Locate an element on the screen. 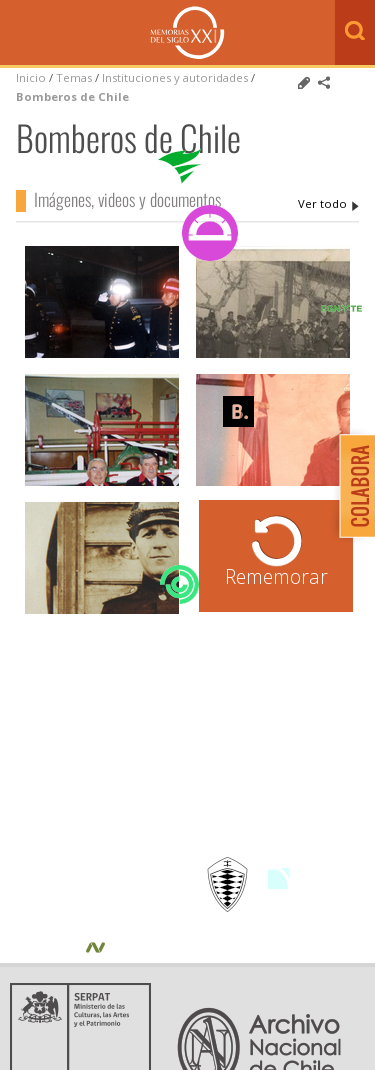  visit the Koenigsegg website or app is located at coordinates (227, 884).